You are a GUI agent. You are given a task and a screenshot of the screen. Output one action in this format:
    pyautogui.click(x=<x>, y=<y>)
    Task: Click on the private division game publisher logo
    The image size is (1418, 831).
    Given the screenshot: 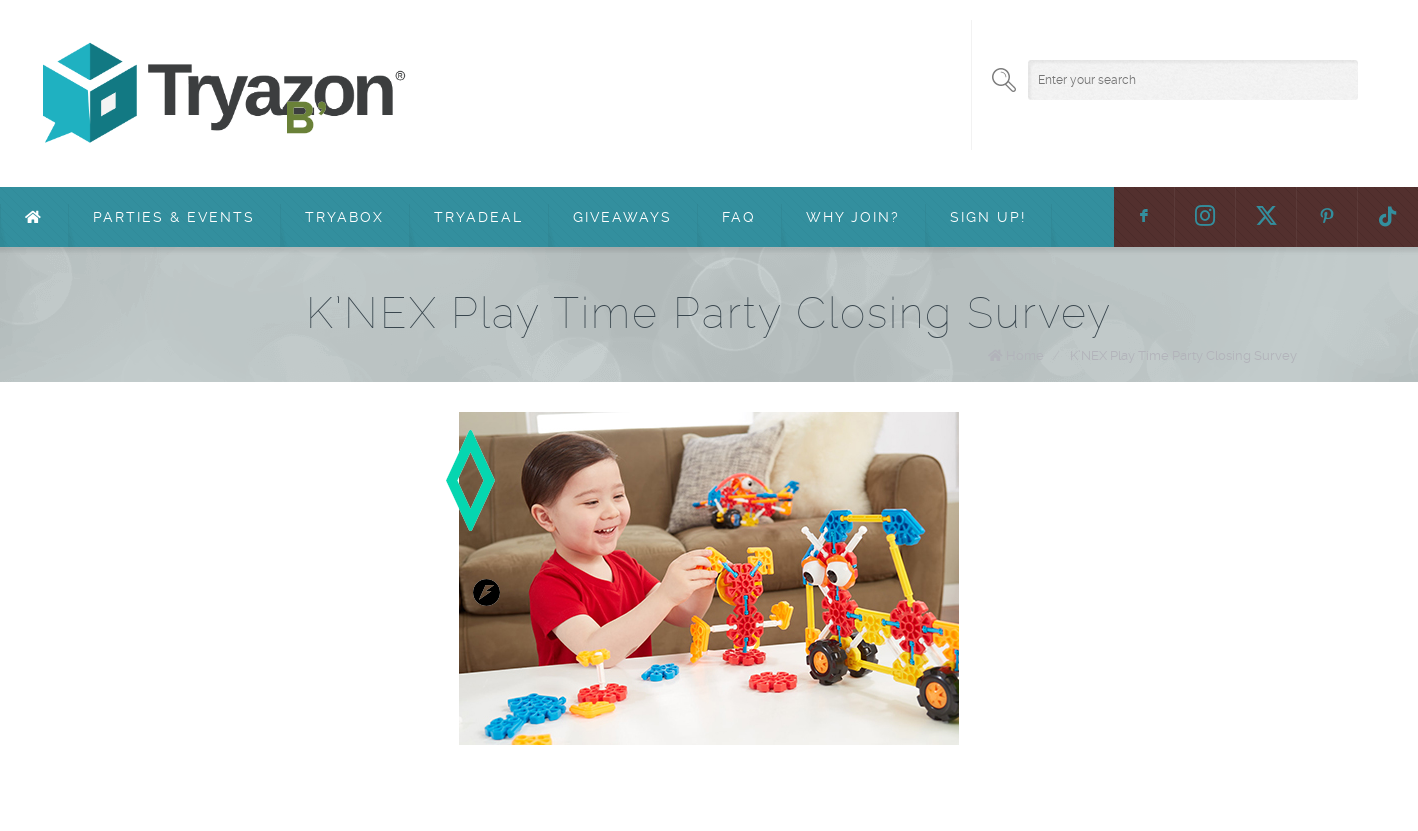 What is the action you would take?
    pyautogui.click(x=470, y=480)
    